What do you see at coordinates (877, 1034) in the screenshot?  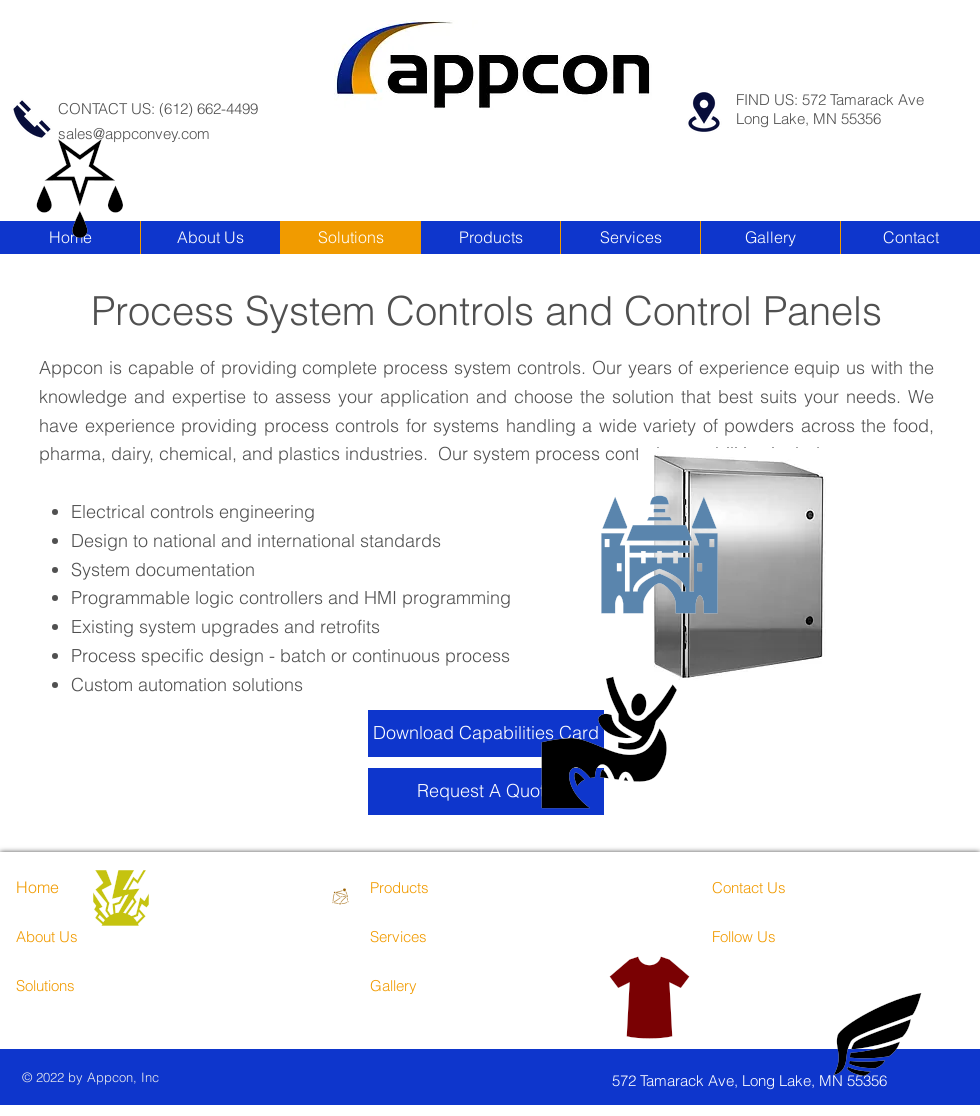 I see `indicates premium or liberty status` at bounding box center [877, 1034].